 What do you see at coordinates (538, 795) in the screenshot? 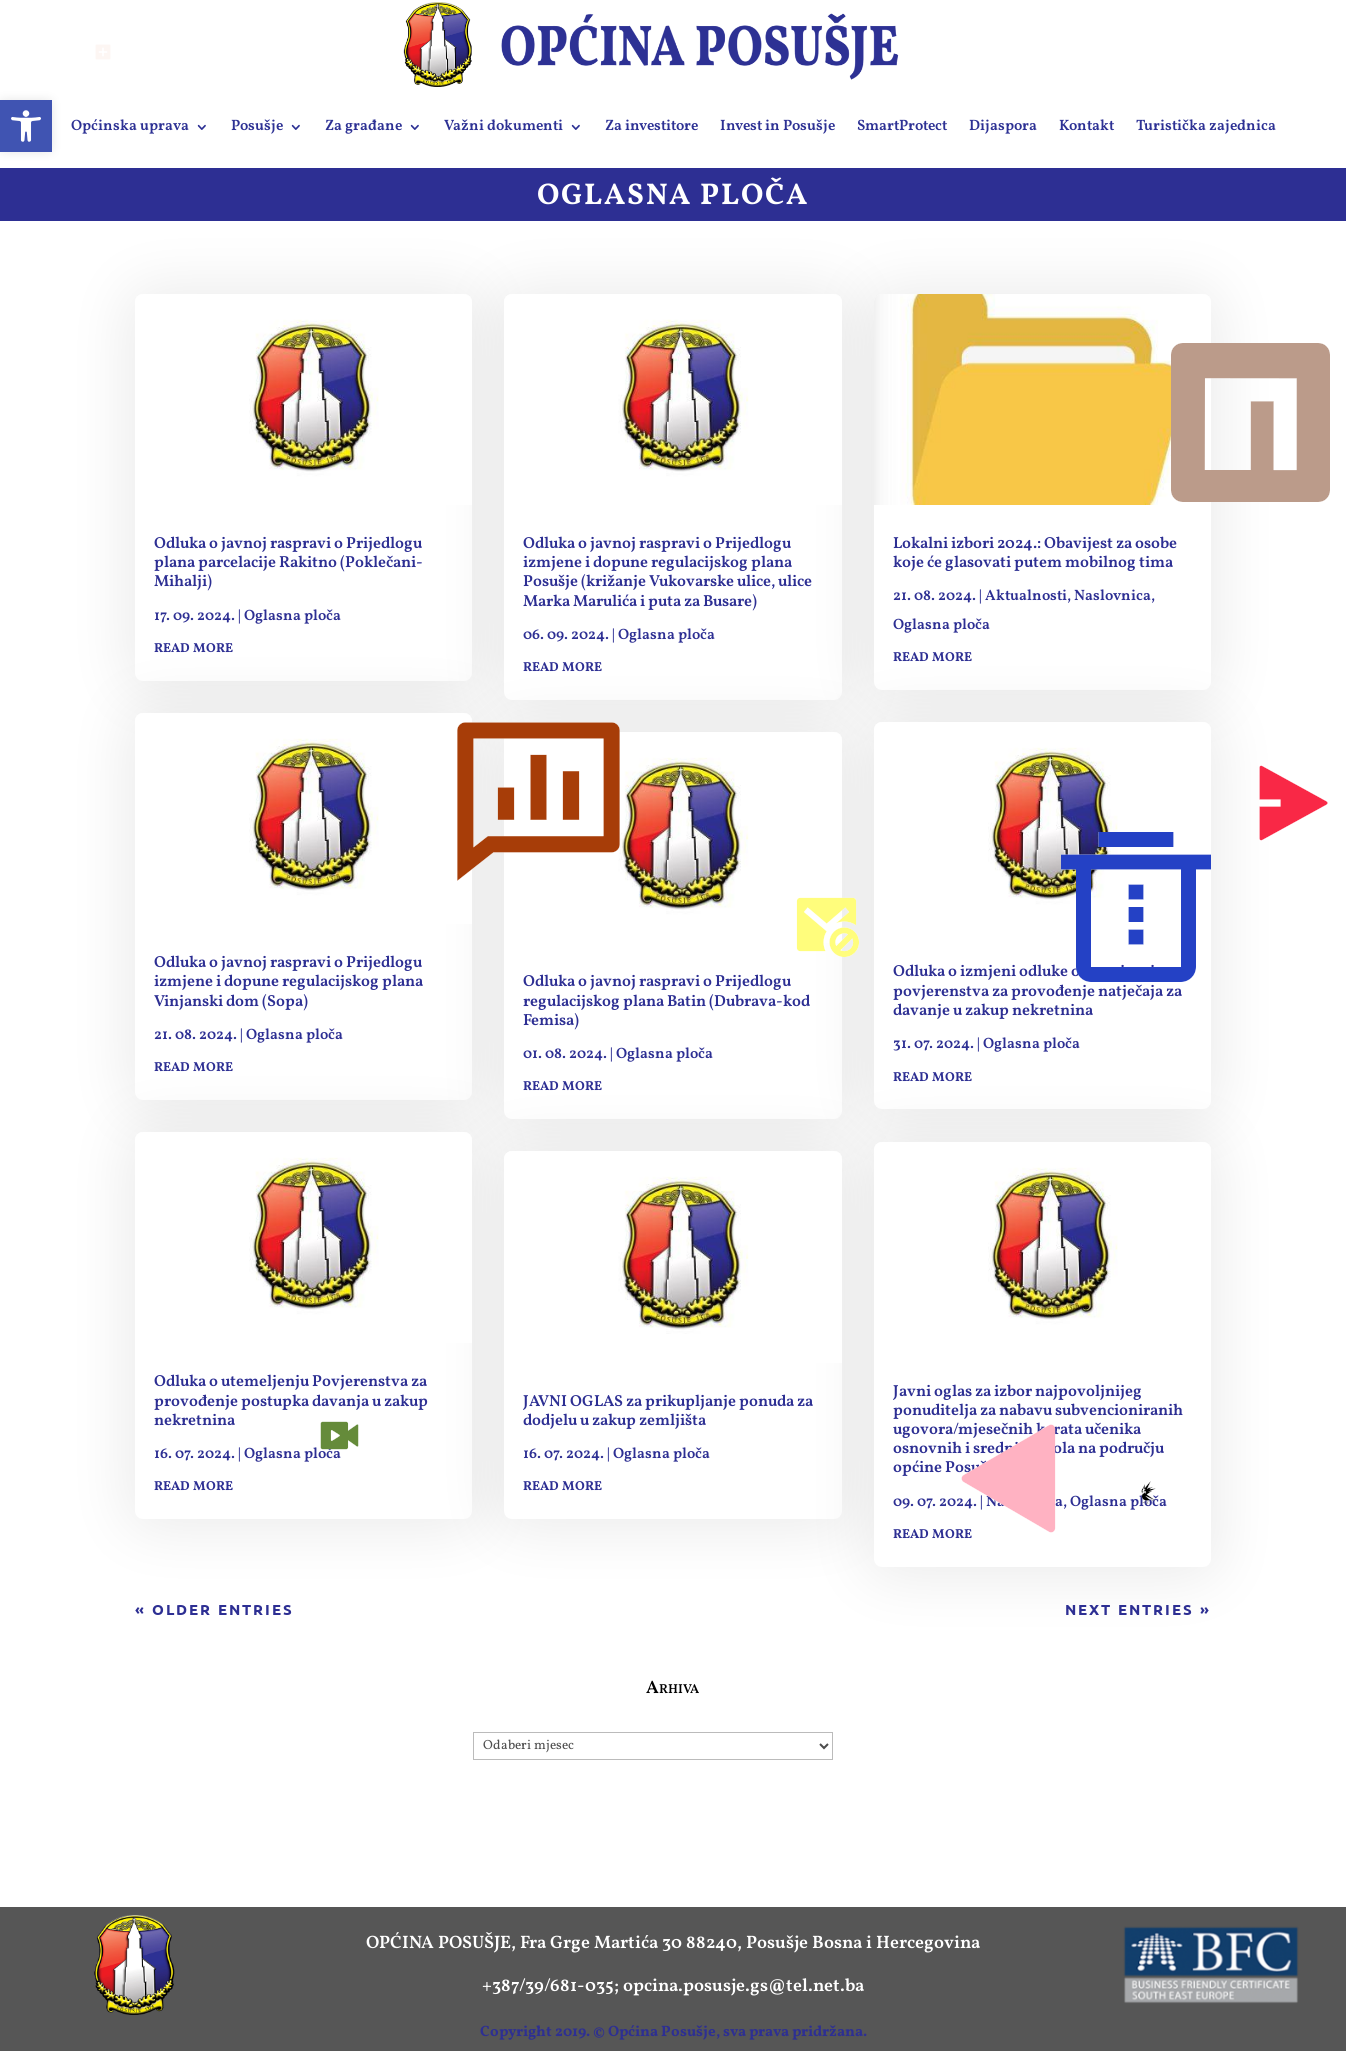
I see `create a poll in chat` at bounding box center [538, 795].